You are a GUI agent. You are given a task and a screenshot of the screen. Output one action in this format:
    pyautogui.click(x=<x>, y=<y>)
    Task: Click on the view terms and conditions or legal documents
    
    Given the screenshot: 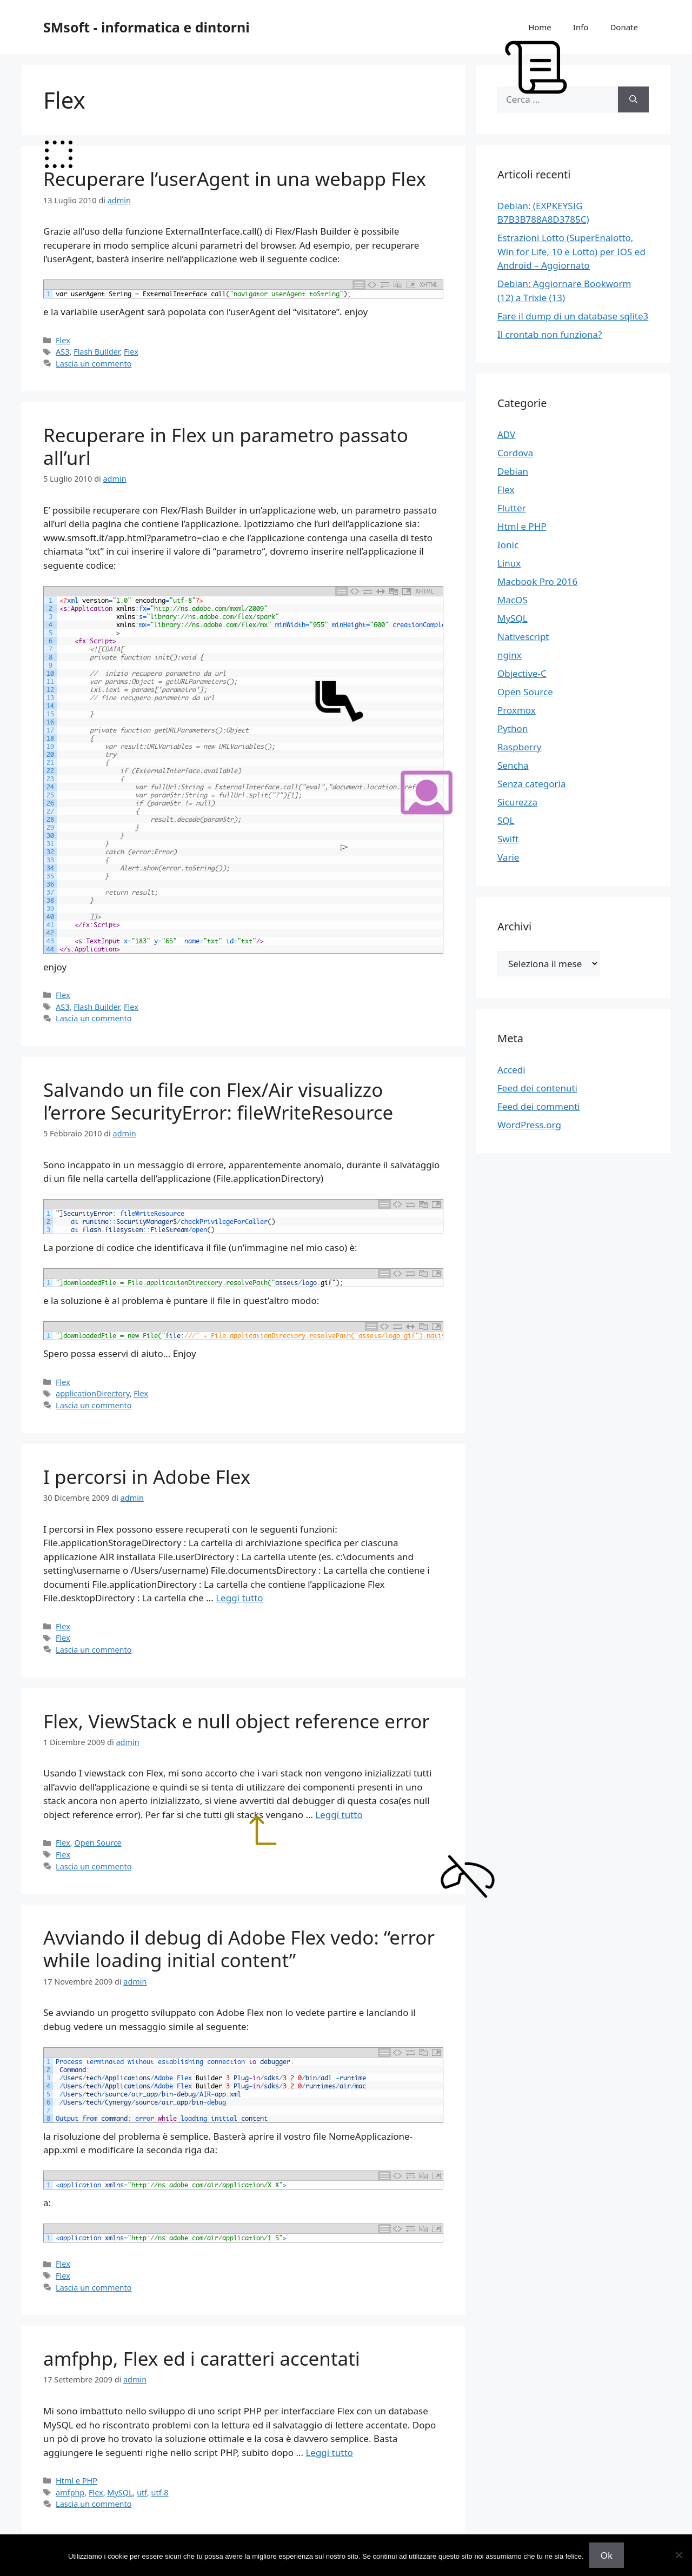 What is the action you would take?
    pyautogui.click(x=538, y=67)
    